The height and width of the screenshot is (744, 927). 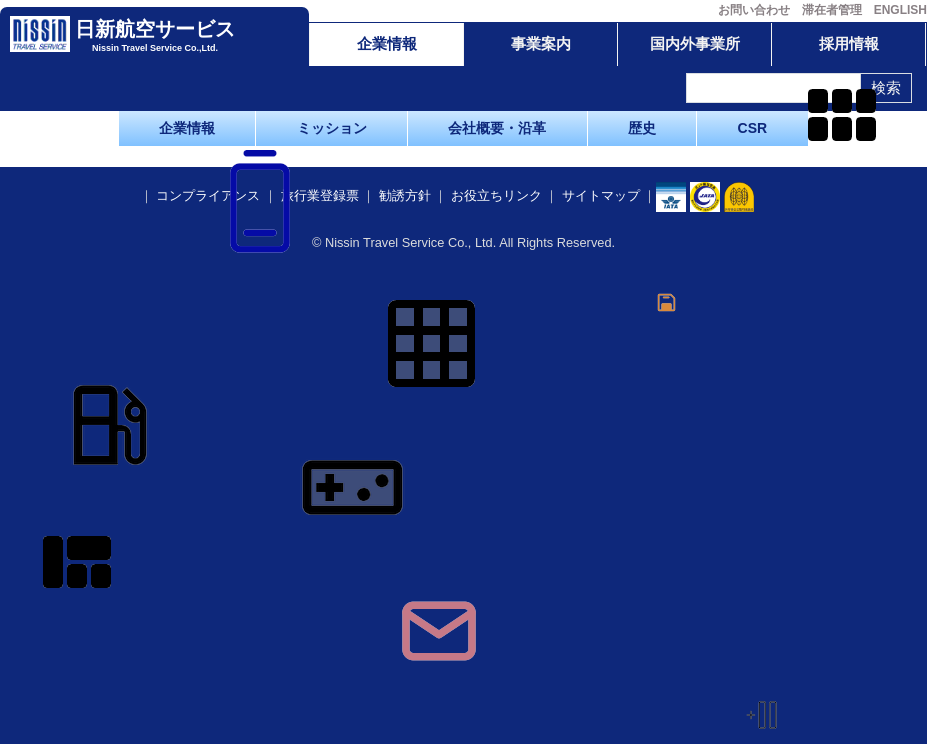 What do you see at coordinates (260, 203) in the screenshot?
I see `indicates low battery level` at bounding box center [260, 203].